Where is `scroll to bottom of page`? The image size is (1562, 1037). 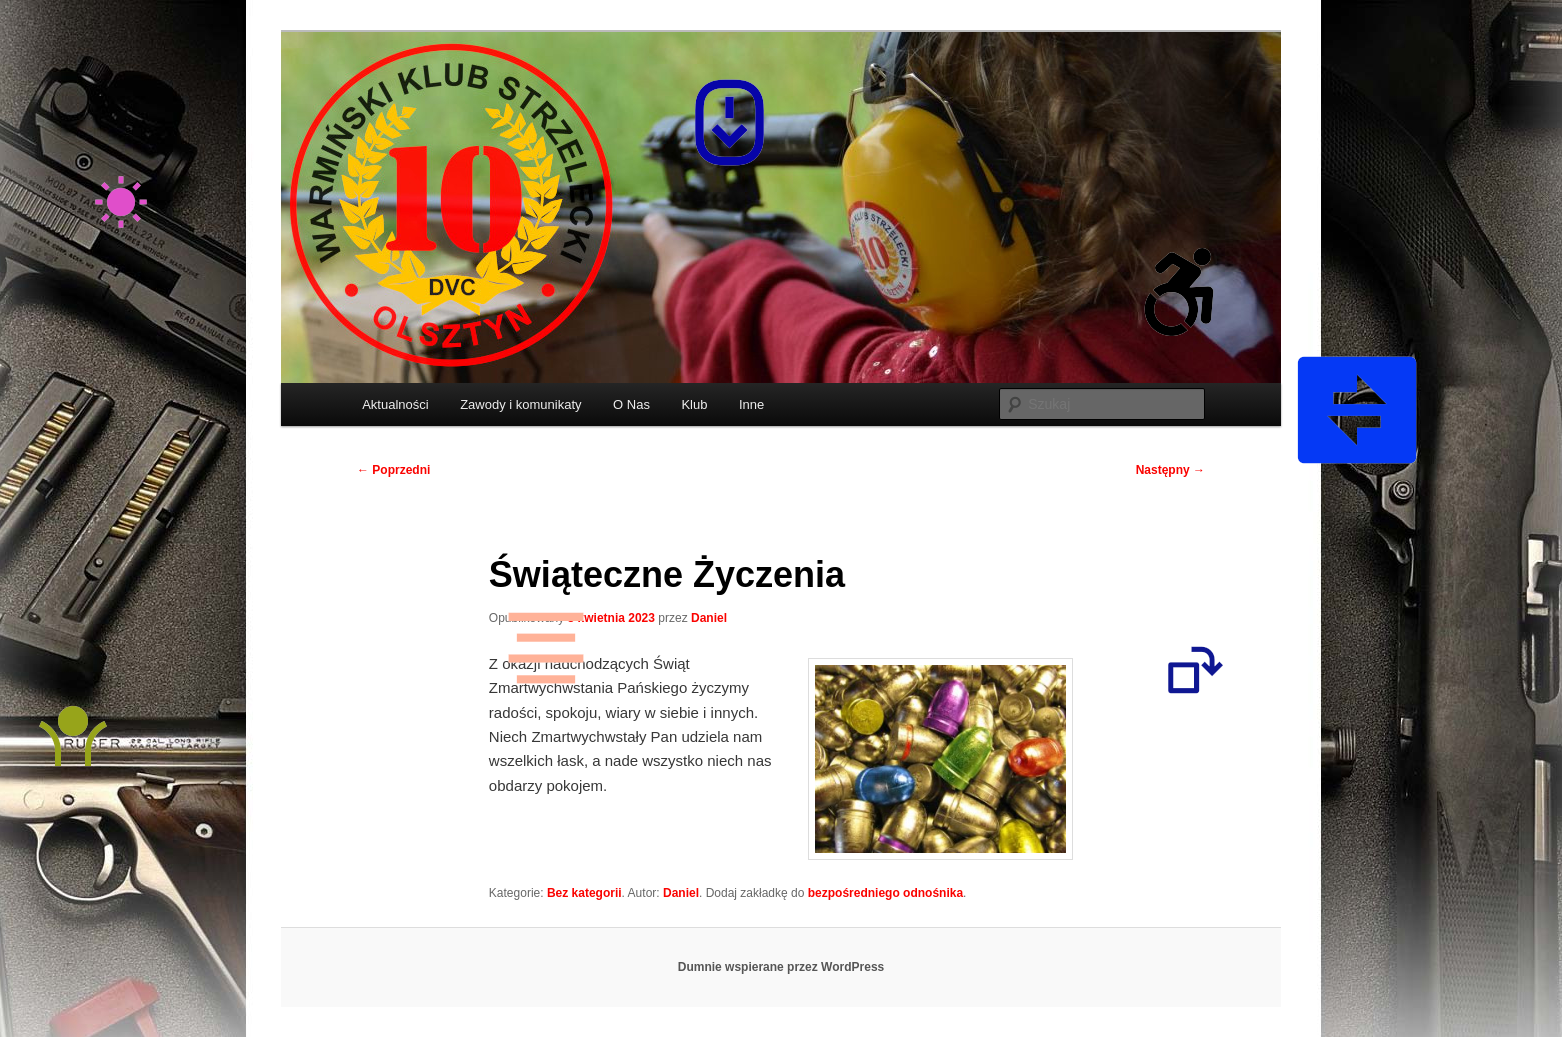
scroll to bottom of page is located at coordinates (729, 122).